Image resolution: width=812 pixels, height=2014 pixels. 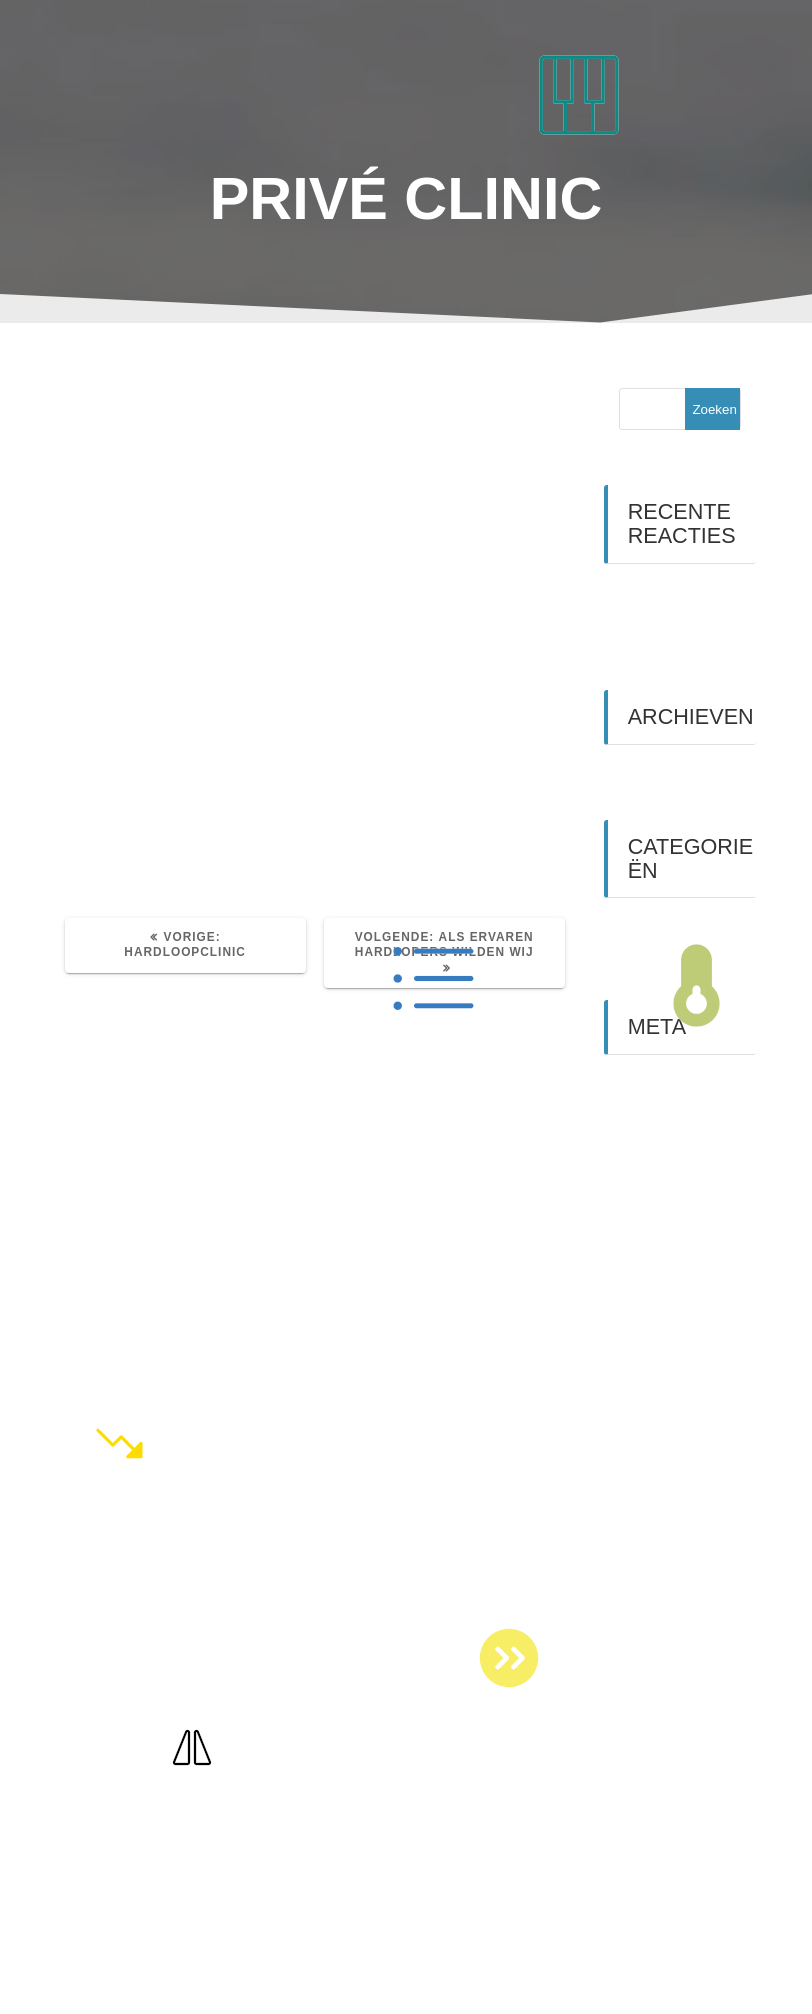 What do you see at coordinates (192, 1749) in the screenshot?
I see `flip image horizontally` at bounding box center [192, 1749].